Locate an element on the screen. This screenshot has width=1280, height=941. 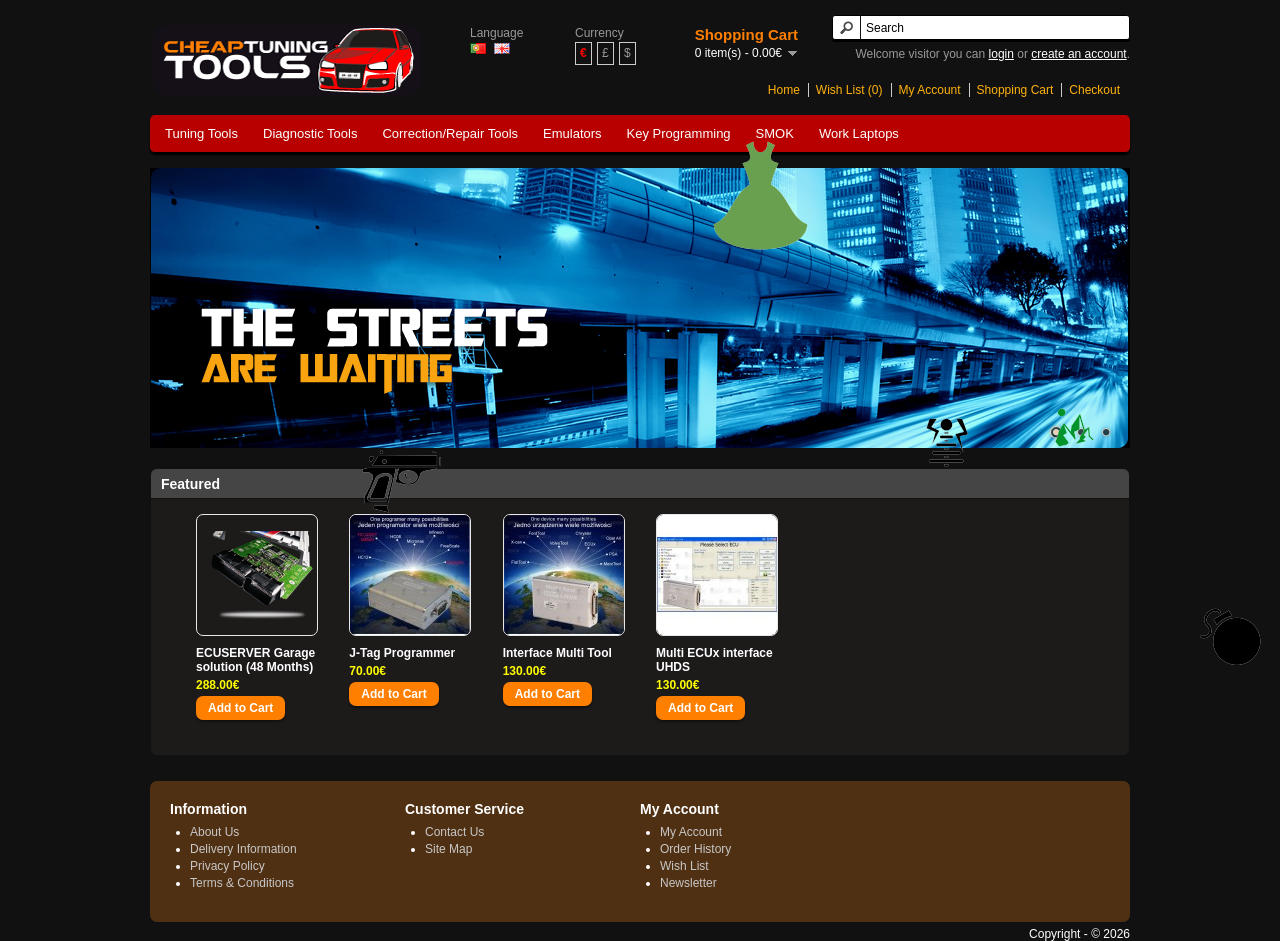
select pistol or handgun weapon is located at coordinates (401, 481).